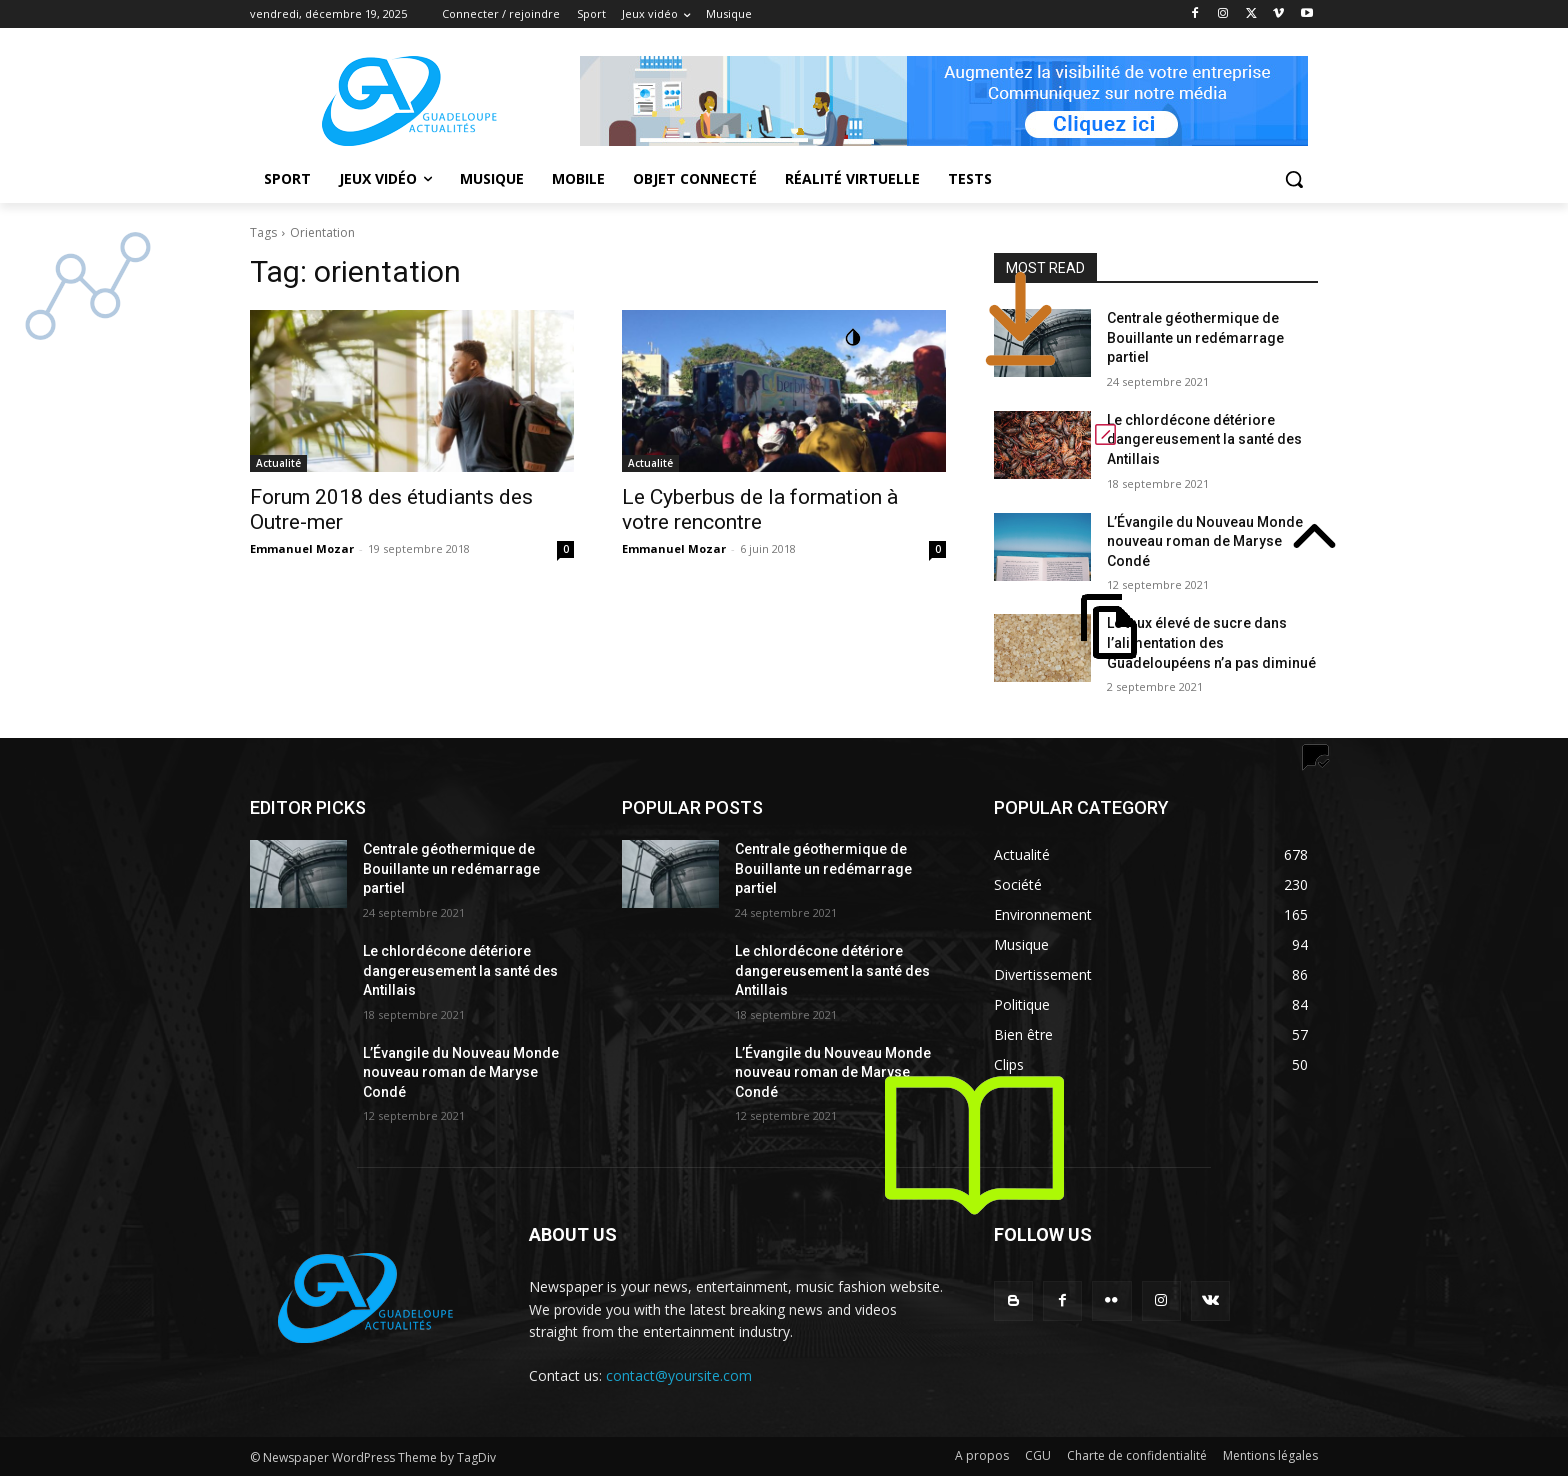 The width and height of the screenshot is (1568, 1476). What do you see at coordinates (88, 286) in the screenshot?
I see `view connected data points or nodes` at bounding box center [88, 286].